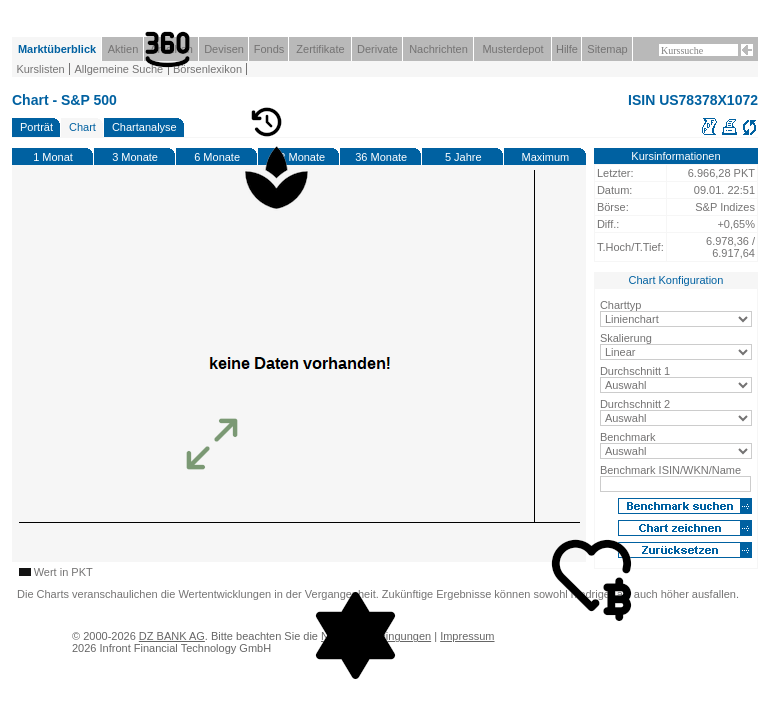 This screenshot has height=720, width=768. Describe the element at coordinates (276, 177) in the screenshot. I see `access spa or wellness features` at that location.